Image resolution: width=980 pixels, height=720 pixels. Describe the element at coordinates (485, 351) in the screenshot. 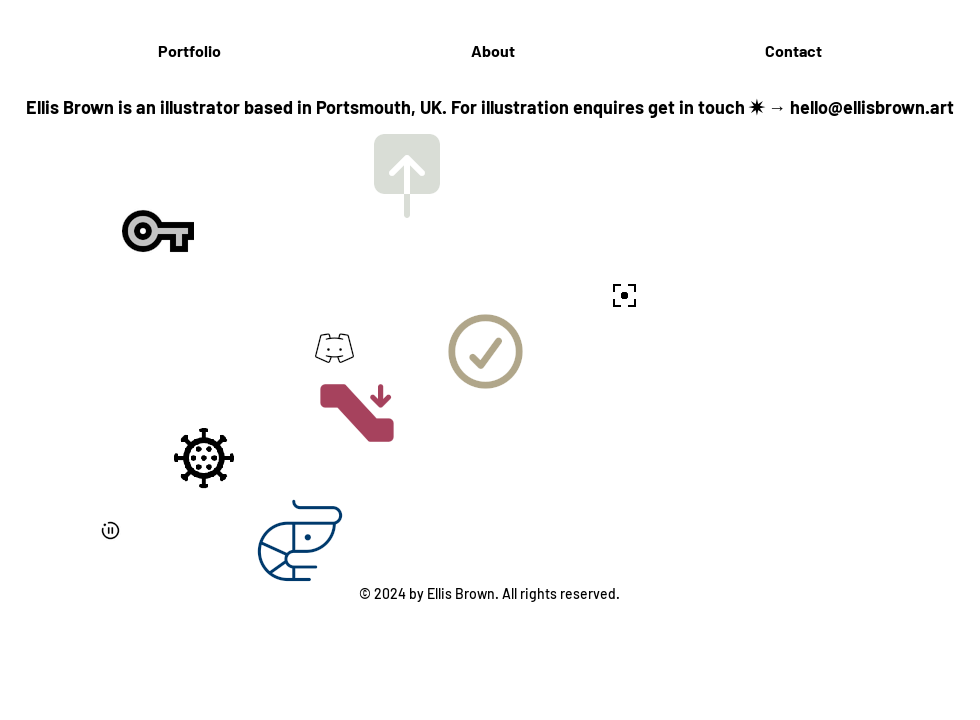

I see `indicates task or action completed successfully` at that location.